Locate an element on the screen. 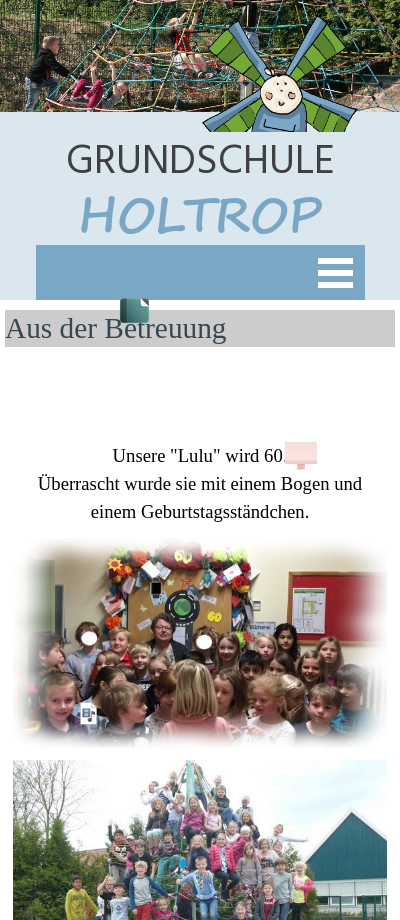 Image resolution: width=400 pixels, height=920 pixels. represents a connected iMac device in system preferences is located at coordinates (301, 455).